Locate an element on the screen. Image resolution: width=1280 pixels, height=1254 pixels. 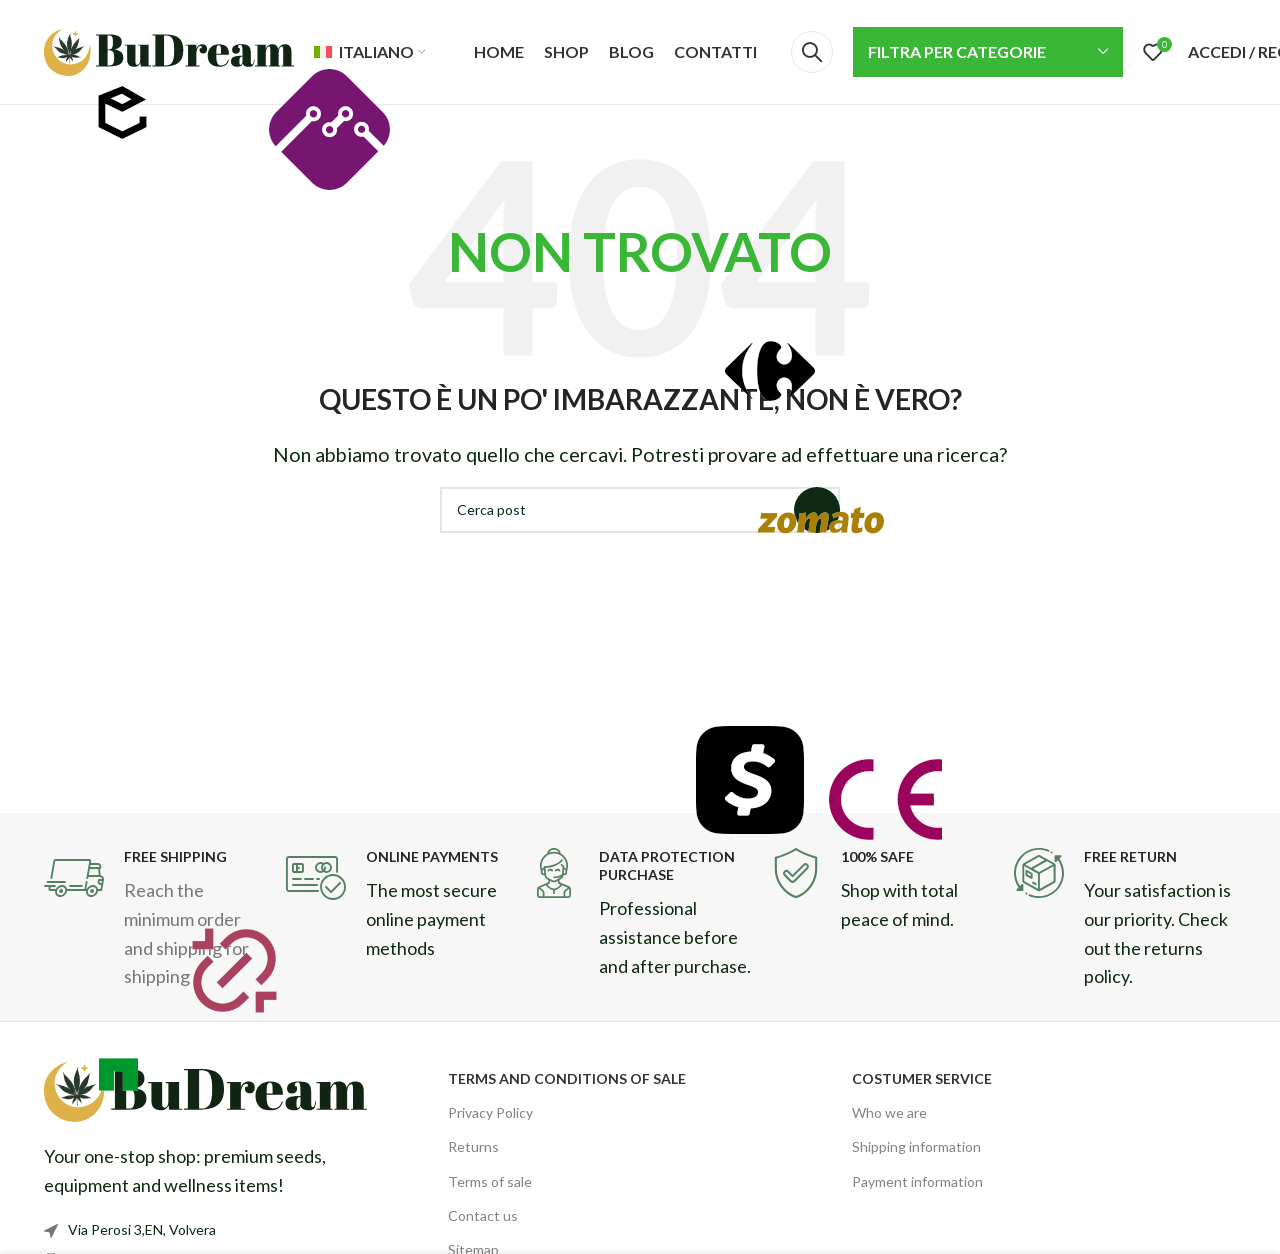
mongoose.ws logo is located at coordinates (329, 129).